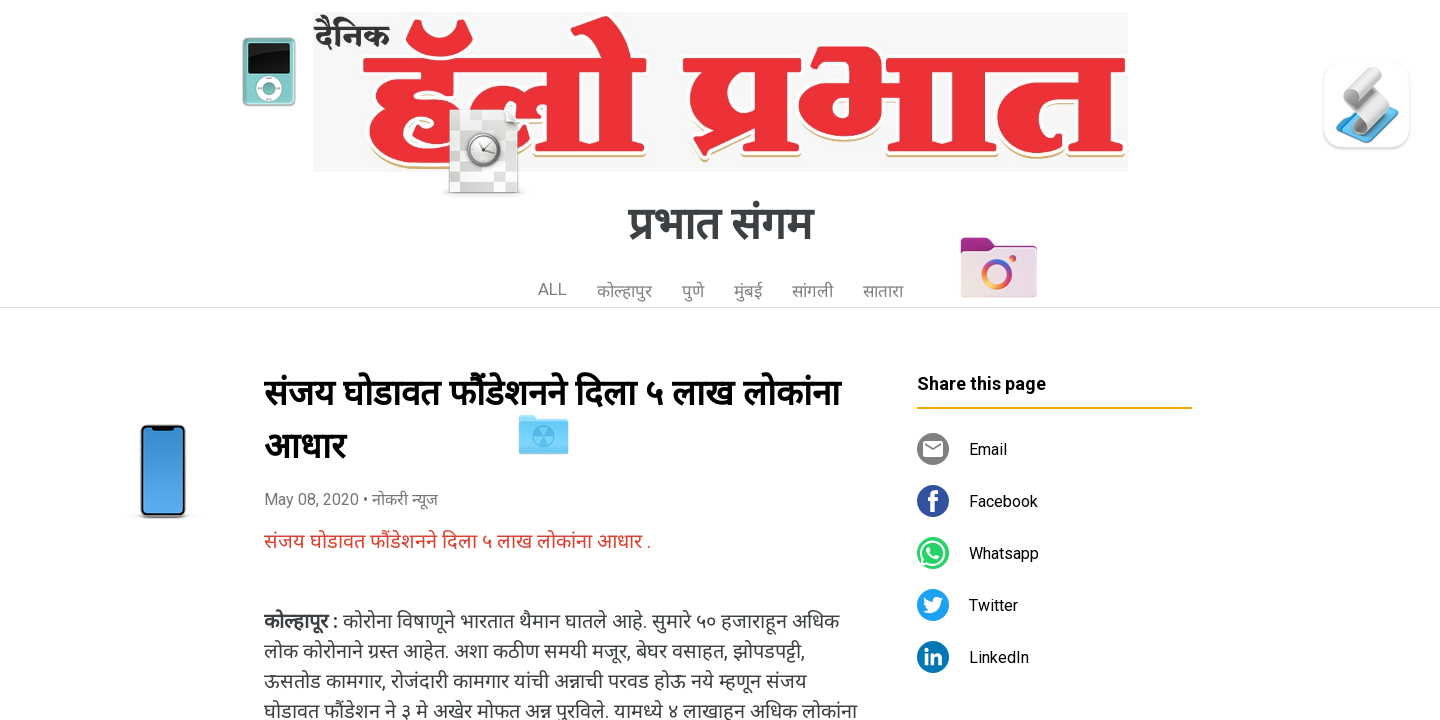 The width and height of the screenshot is (1440, 720). Describe the element at coordinates (269, 56) in the screenshot. I see `iPod nano device connected` at that location.